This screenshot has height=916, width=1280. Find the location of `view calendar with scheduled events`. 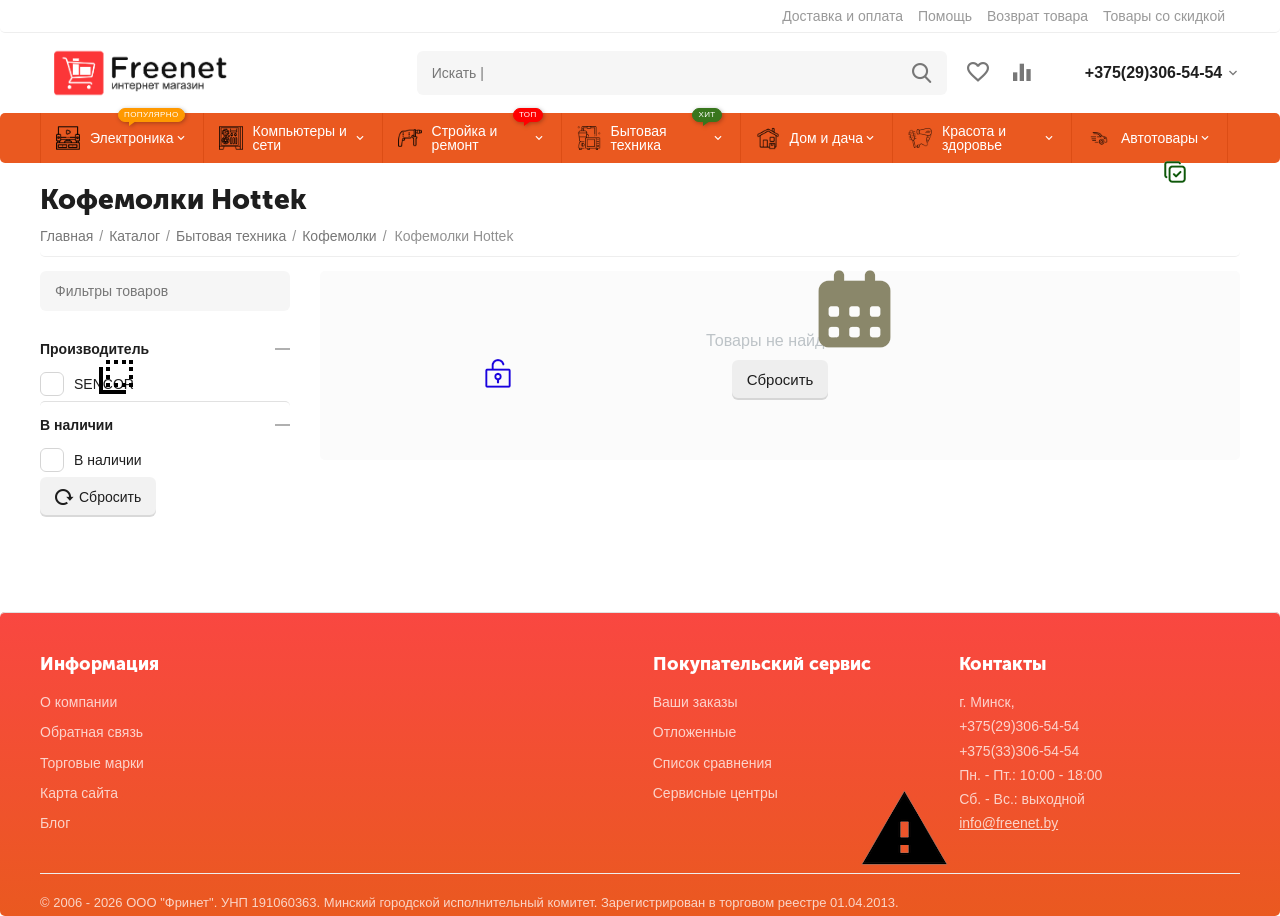

view calendar with scheduled events is located at coordinates (854, 311).